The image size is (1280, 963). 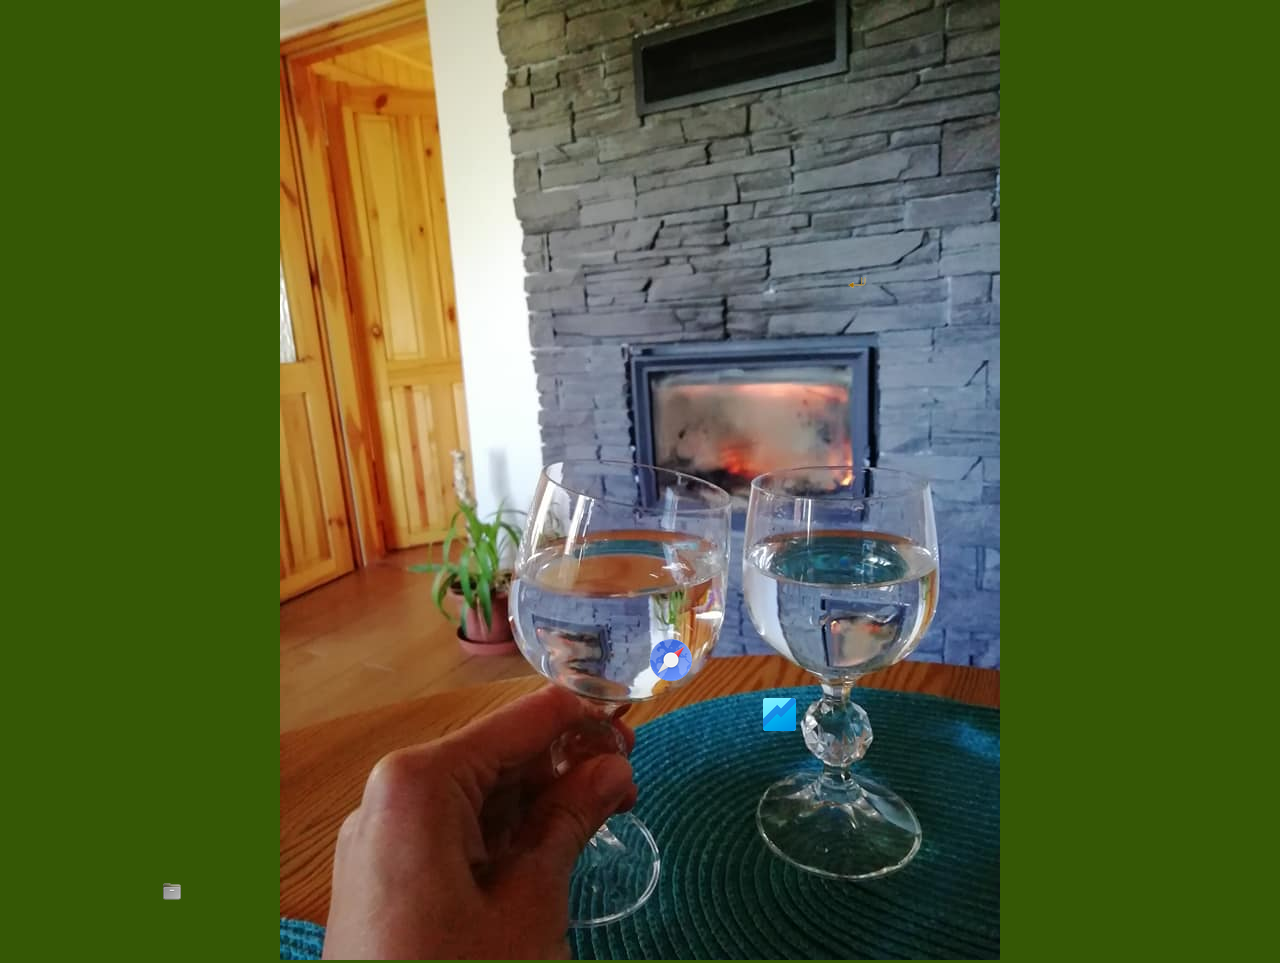 I want to click on open the nautilus file manager, so click(x=172, y=891).